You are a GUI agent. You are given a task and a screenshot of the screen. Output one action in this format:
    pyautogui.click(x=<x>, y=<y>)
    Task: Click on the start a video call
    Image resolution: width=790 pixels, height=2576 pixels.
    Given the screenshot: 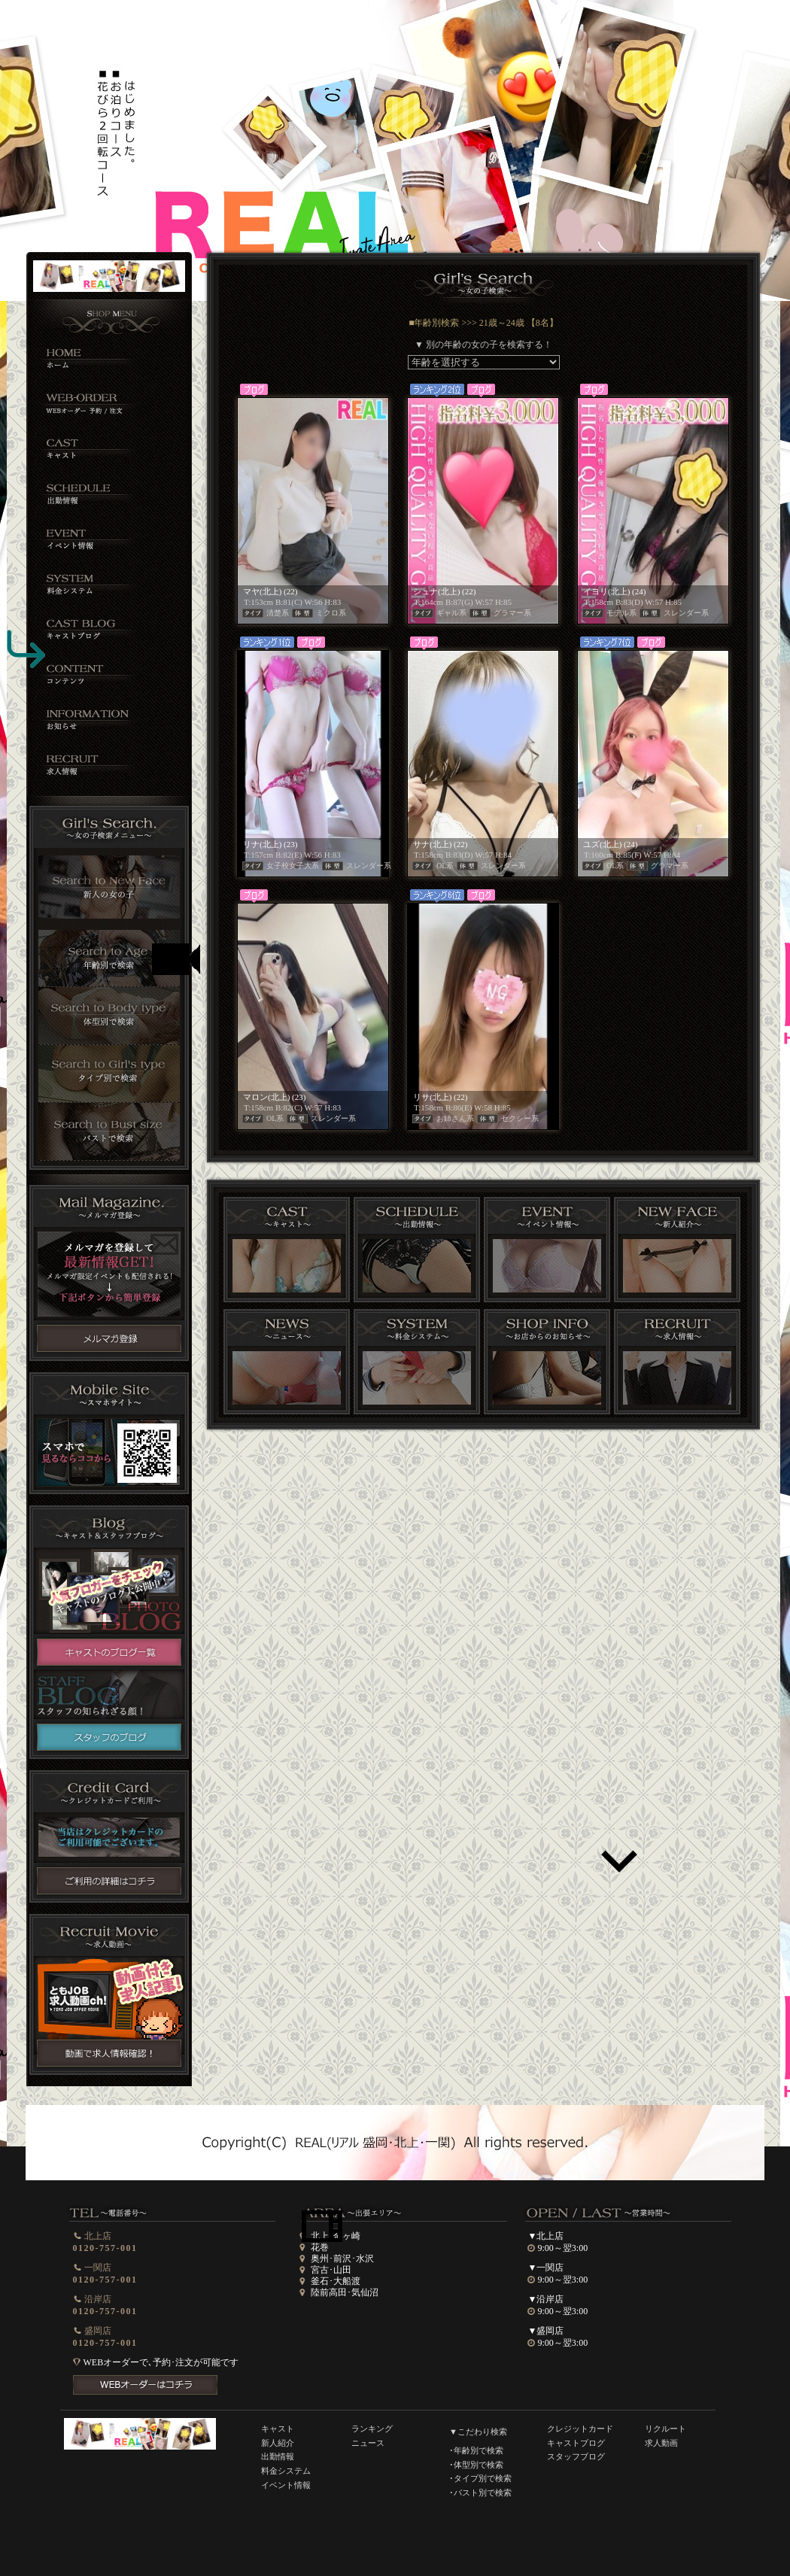 What is the action you would take?
    pyautogui.click(x=176, y=959)
    